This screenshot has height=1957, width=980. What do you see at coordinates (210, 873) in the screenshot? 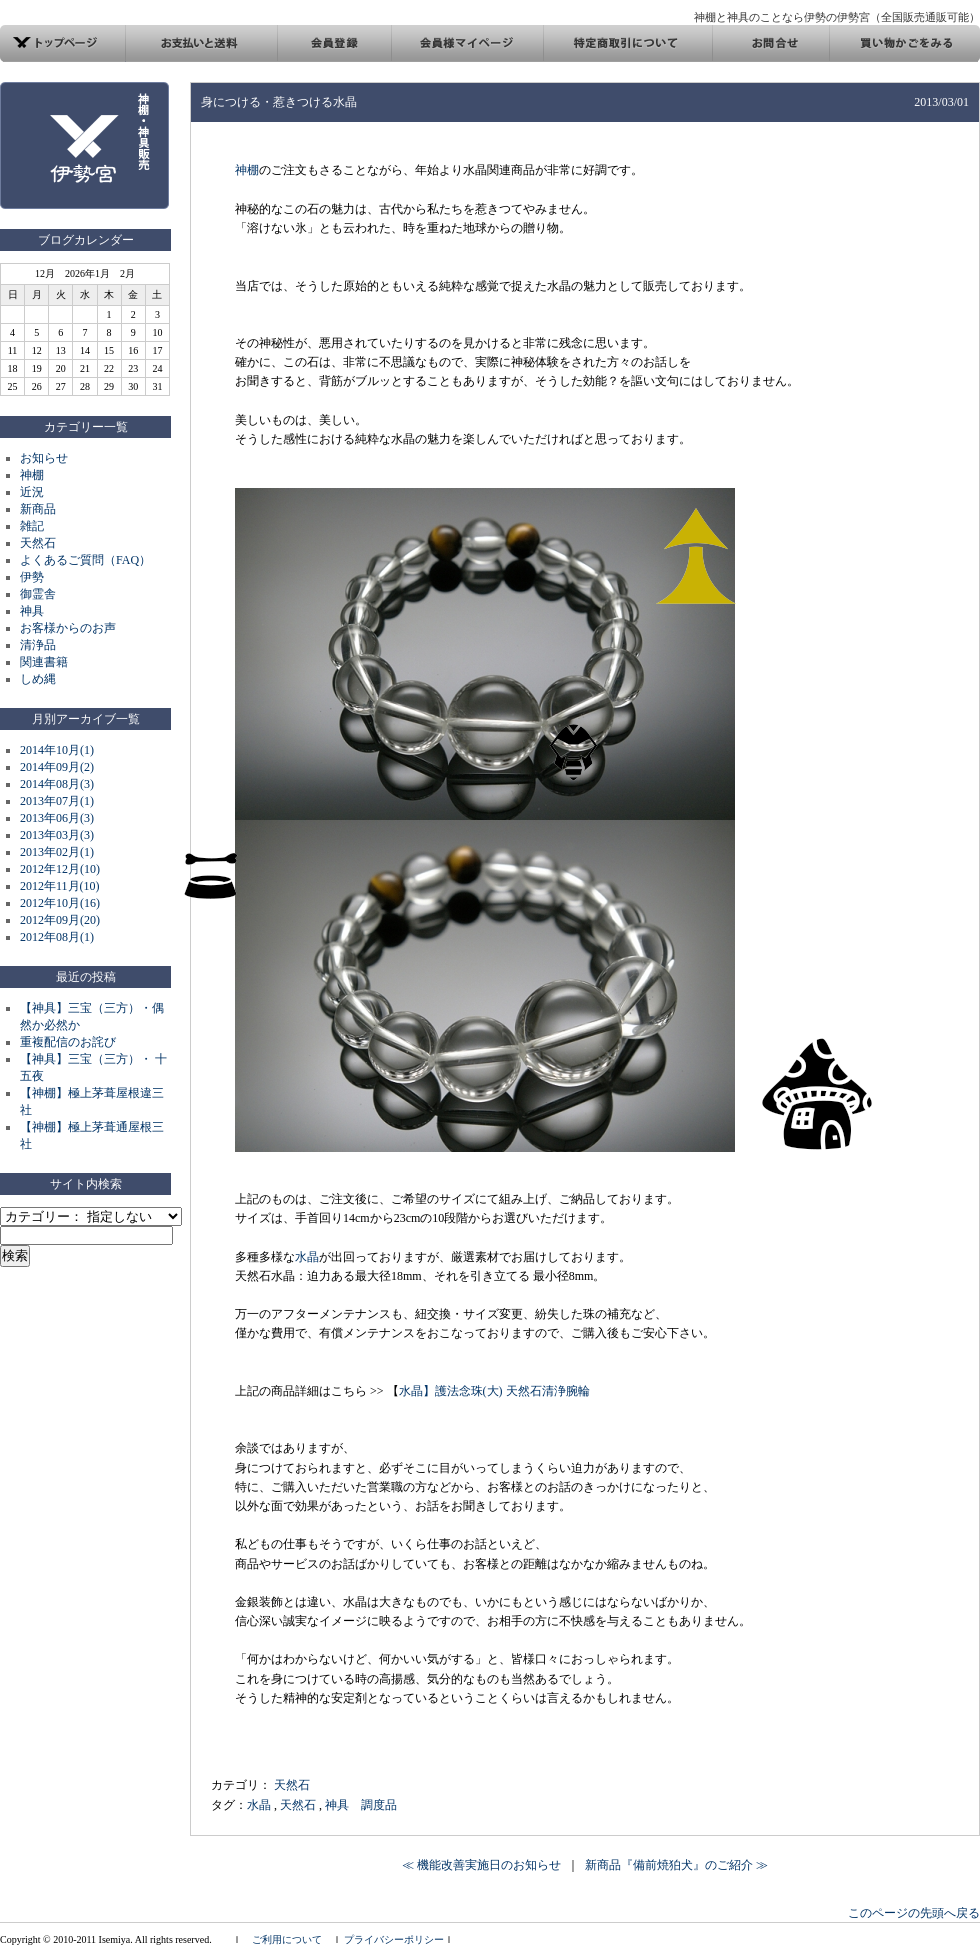
I see `access pet feeding schedule` at bounding box center [210, 873].